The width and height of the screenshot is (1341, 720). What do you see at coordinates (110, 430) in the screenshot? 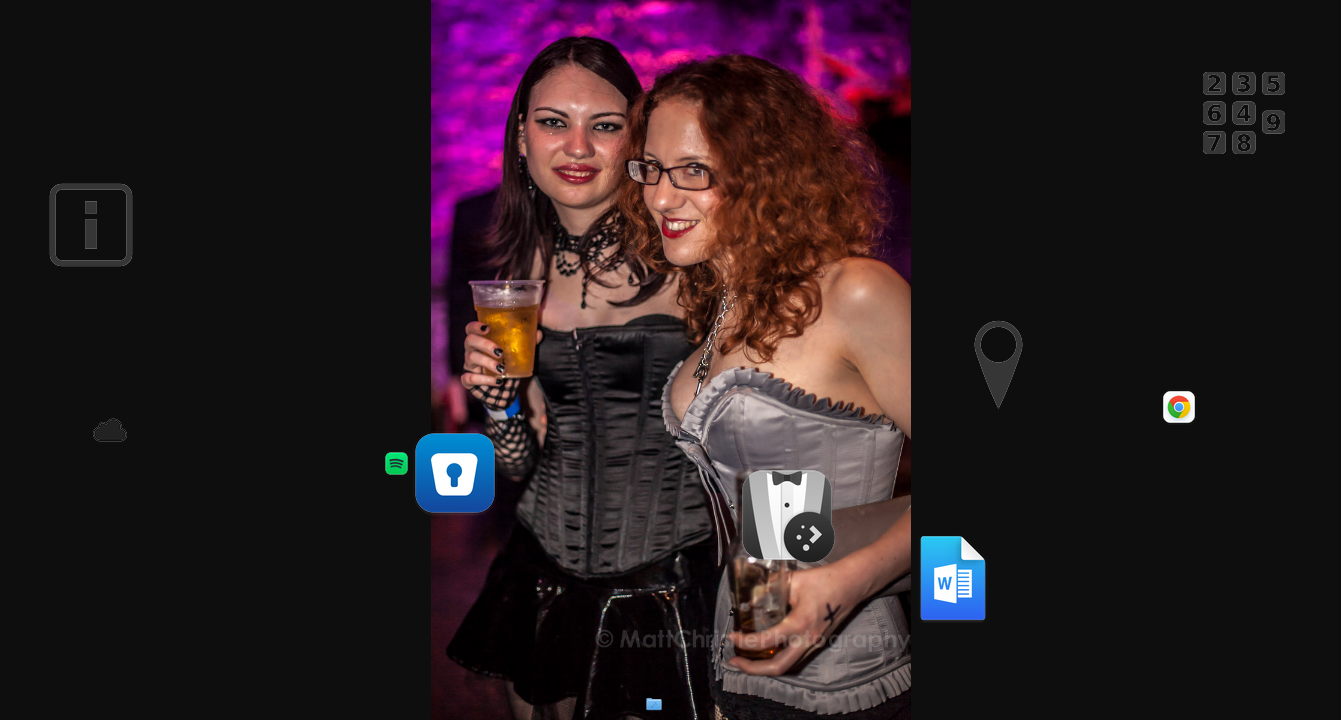
I see `access iCloud storage in sidebar` at bounding box center [110, 430].